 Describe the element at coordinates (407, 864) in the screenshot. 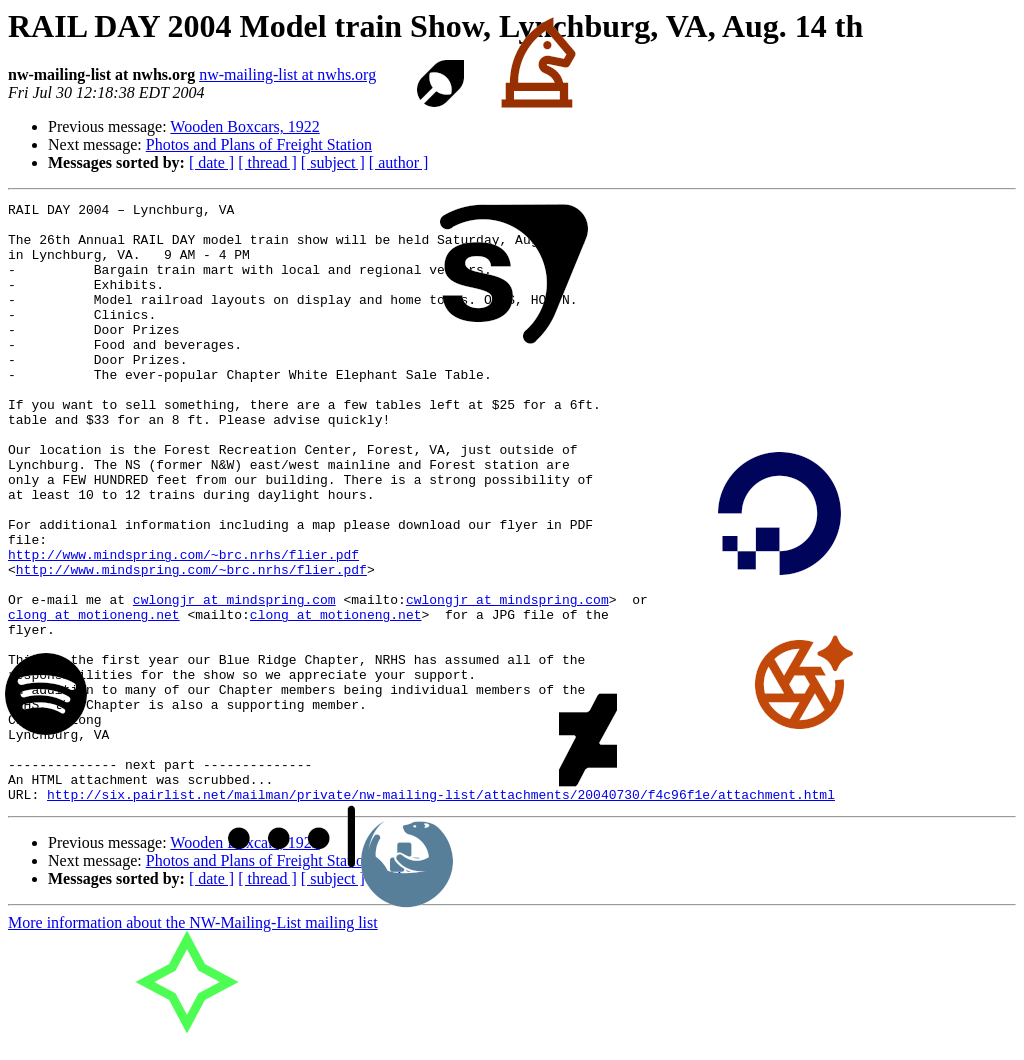

I see `linuxserver.io project logo` at that location.